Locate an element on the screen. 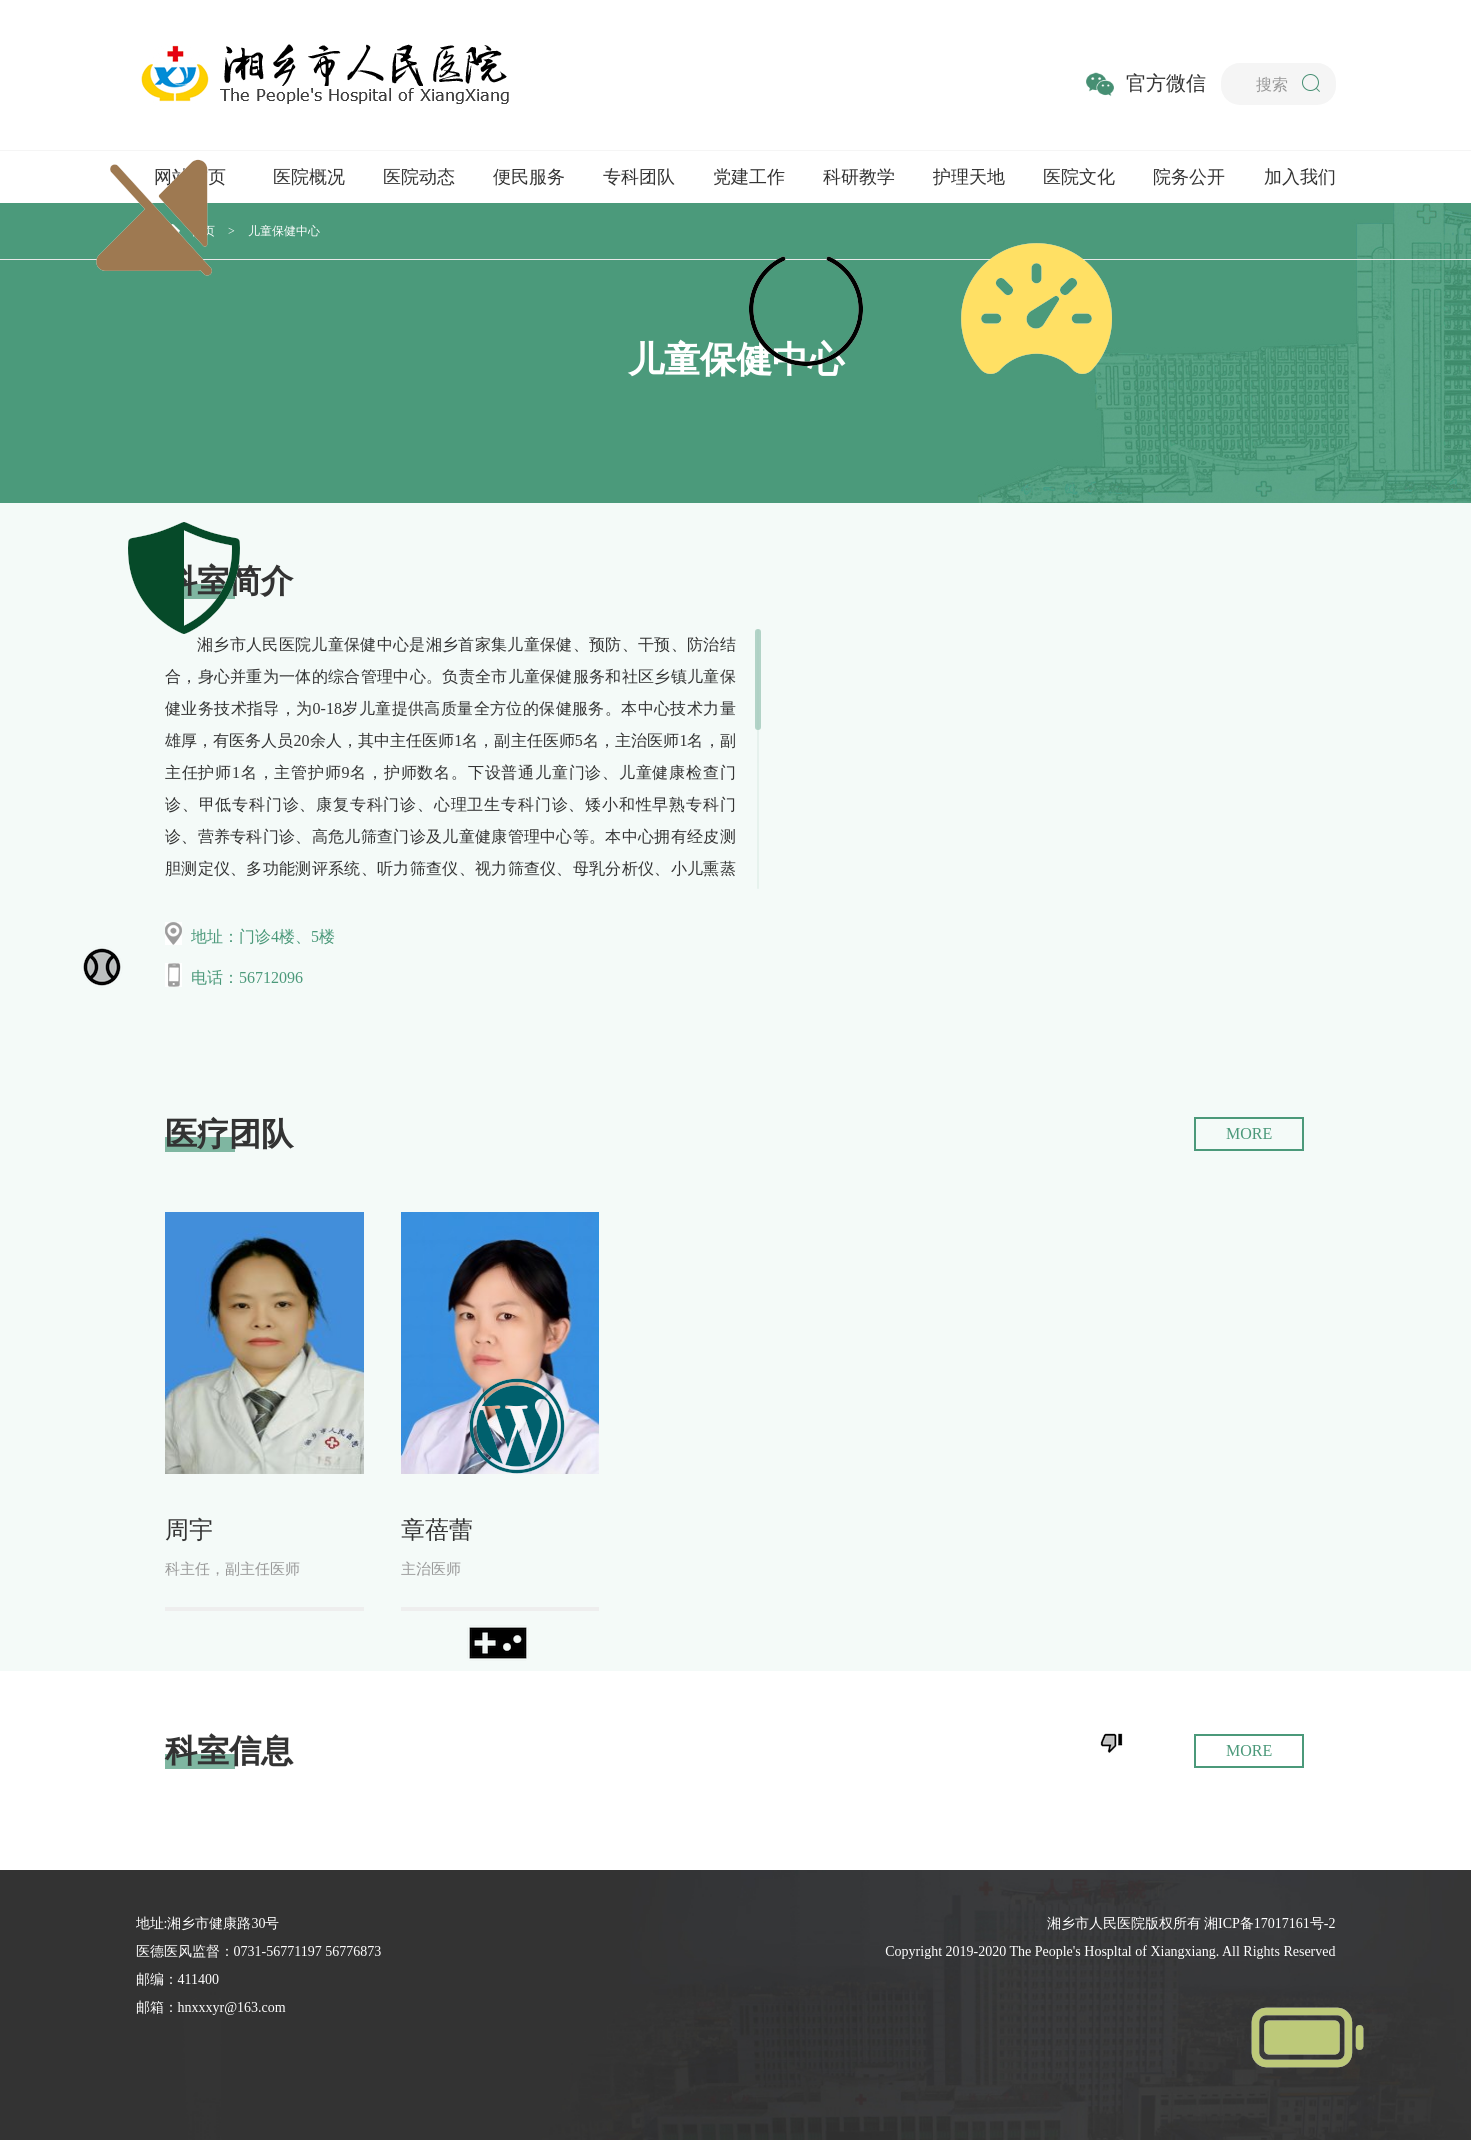  view performance or speed metrics is located at coordinates (1036, 308).